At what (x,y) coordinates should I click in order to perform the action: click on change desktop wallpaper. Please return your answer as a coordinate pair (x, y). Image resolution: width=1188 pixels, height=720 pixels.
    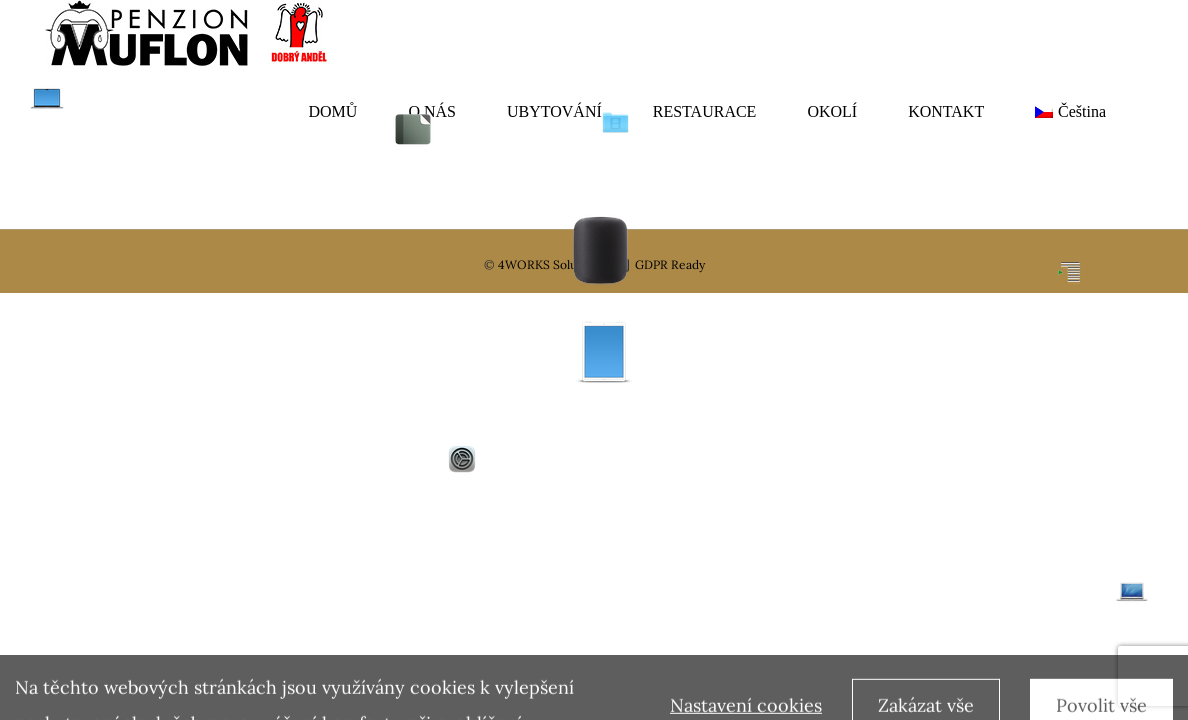
    Looking at the image, I should click on (413, 128).